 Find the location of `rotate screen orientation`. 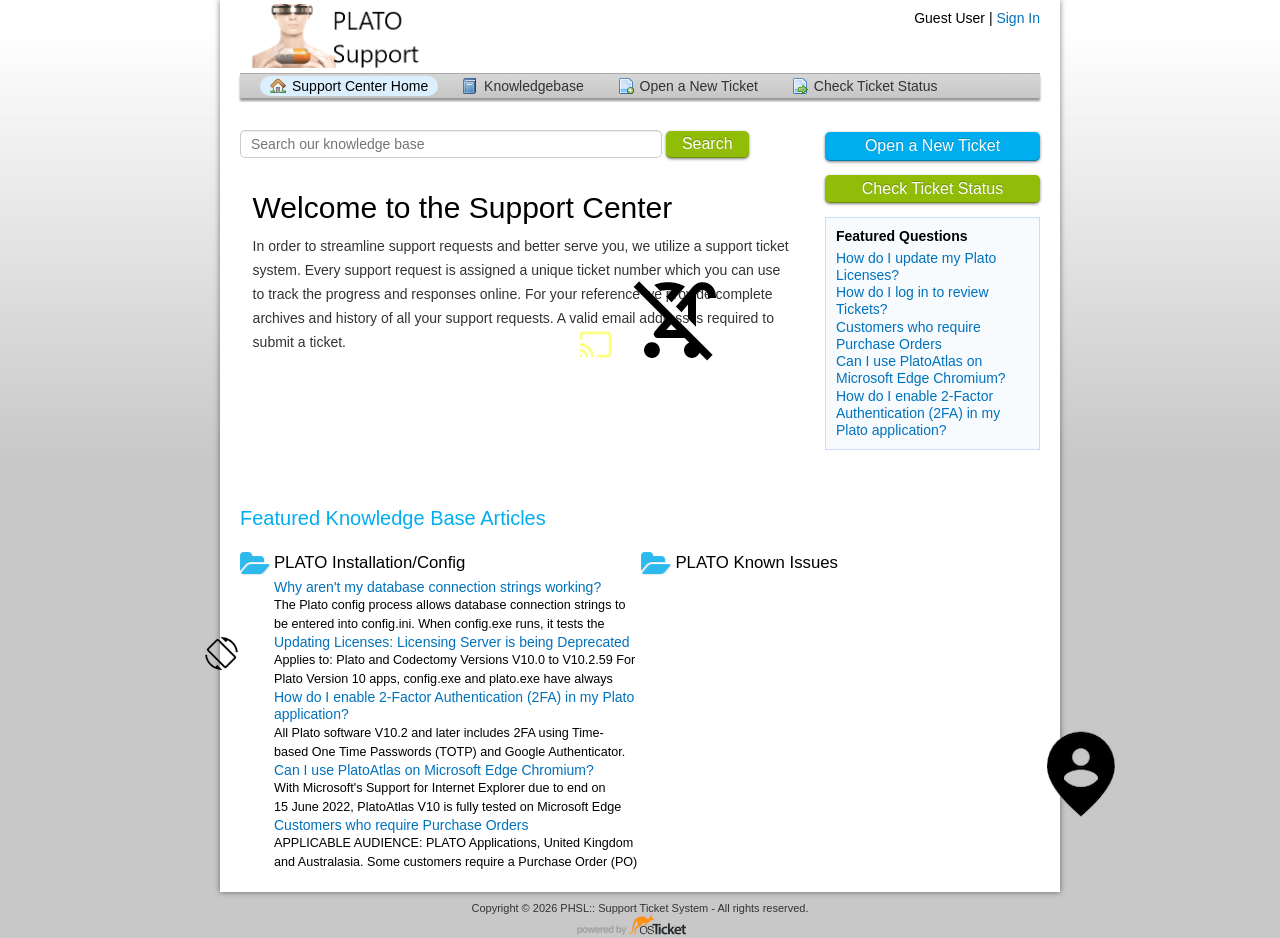

rotate screen orientation is located at coordinates (221, 653).